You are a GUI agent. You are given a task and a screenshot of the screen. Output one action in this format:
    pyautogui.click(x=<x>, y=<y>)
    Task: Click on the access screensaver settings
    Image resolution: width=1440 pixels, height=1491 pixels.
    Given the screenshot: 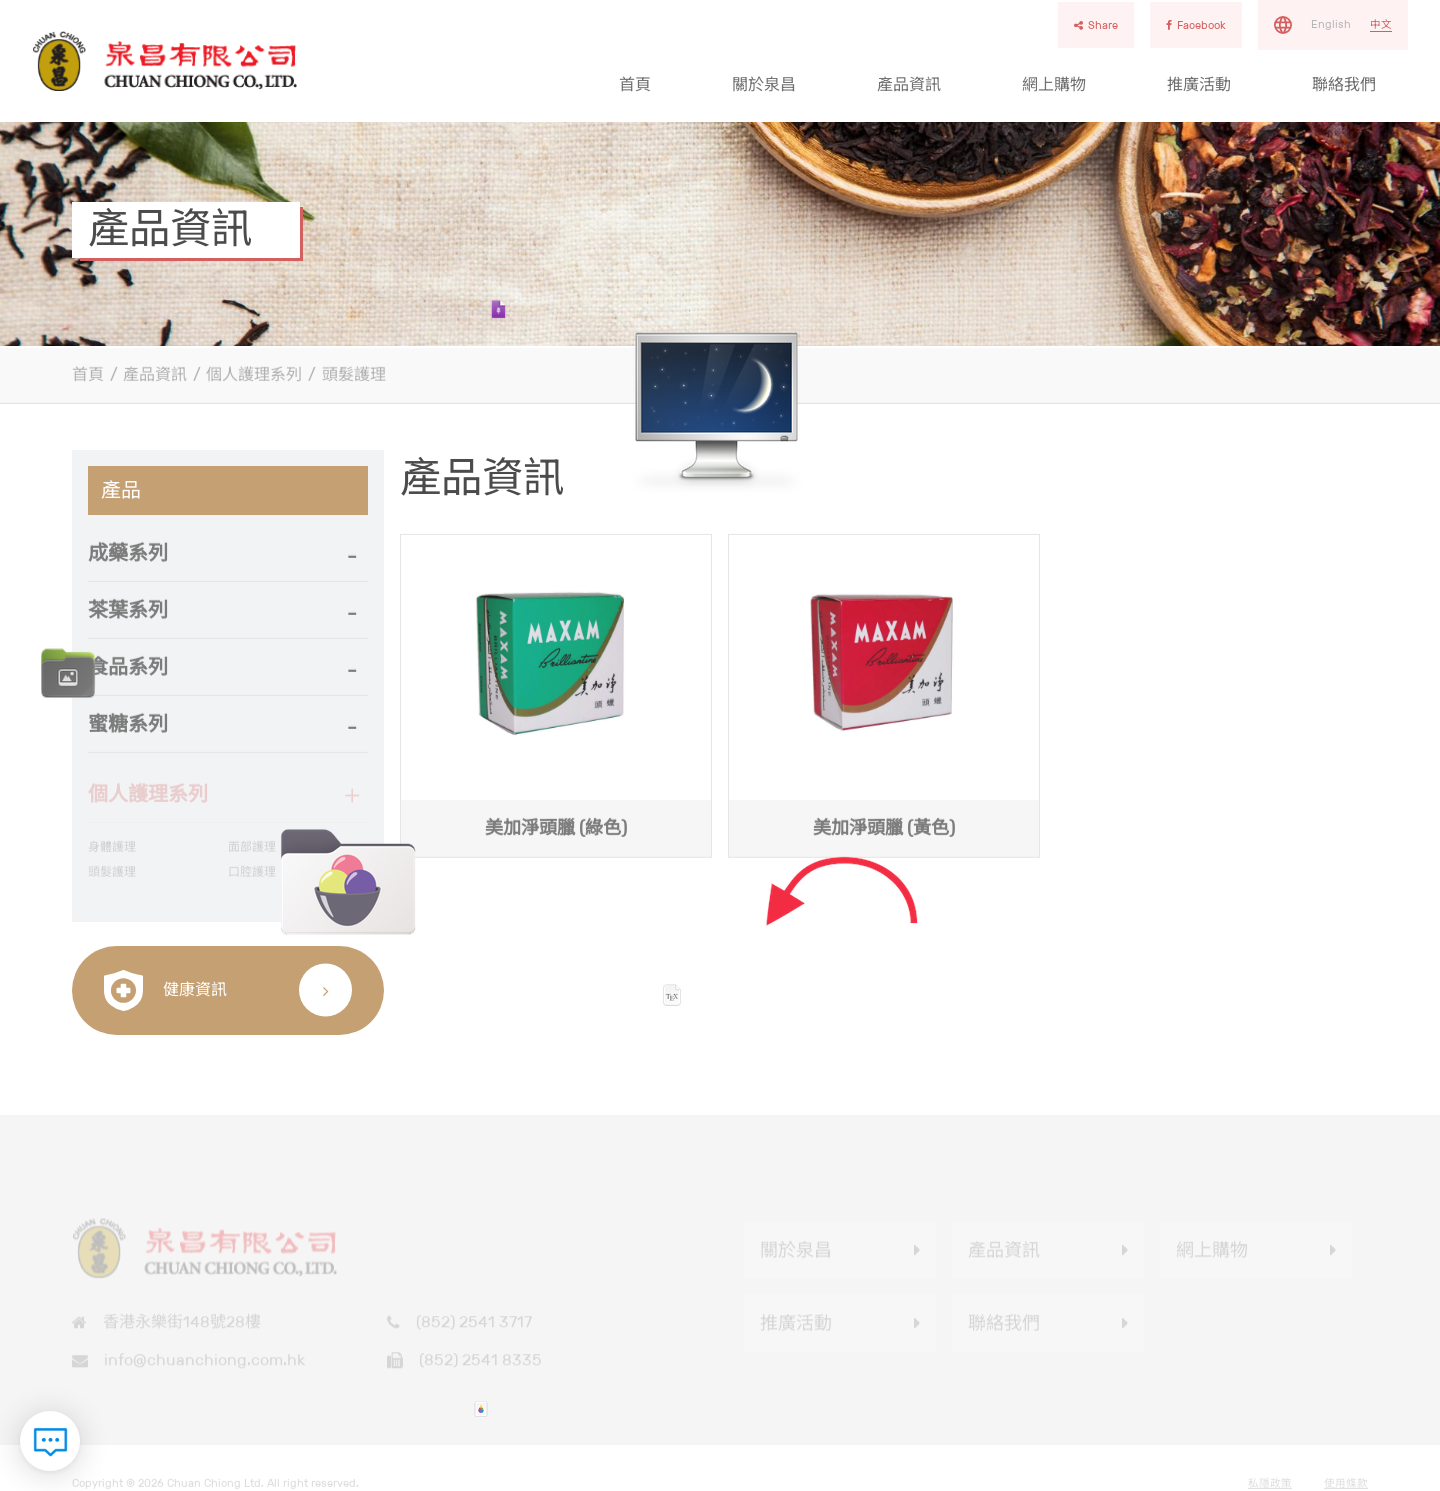 What is the action you would take?
    pyautogui.click(x=716, y=403)
    